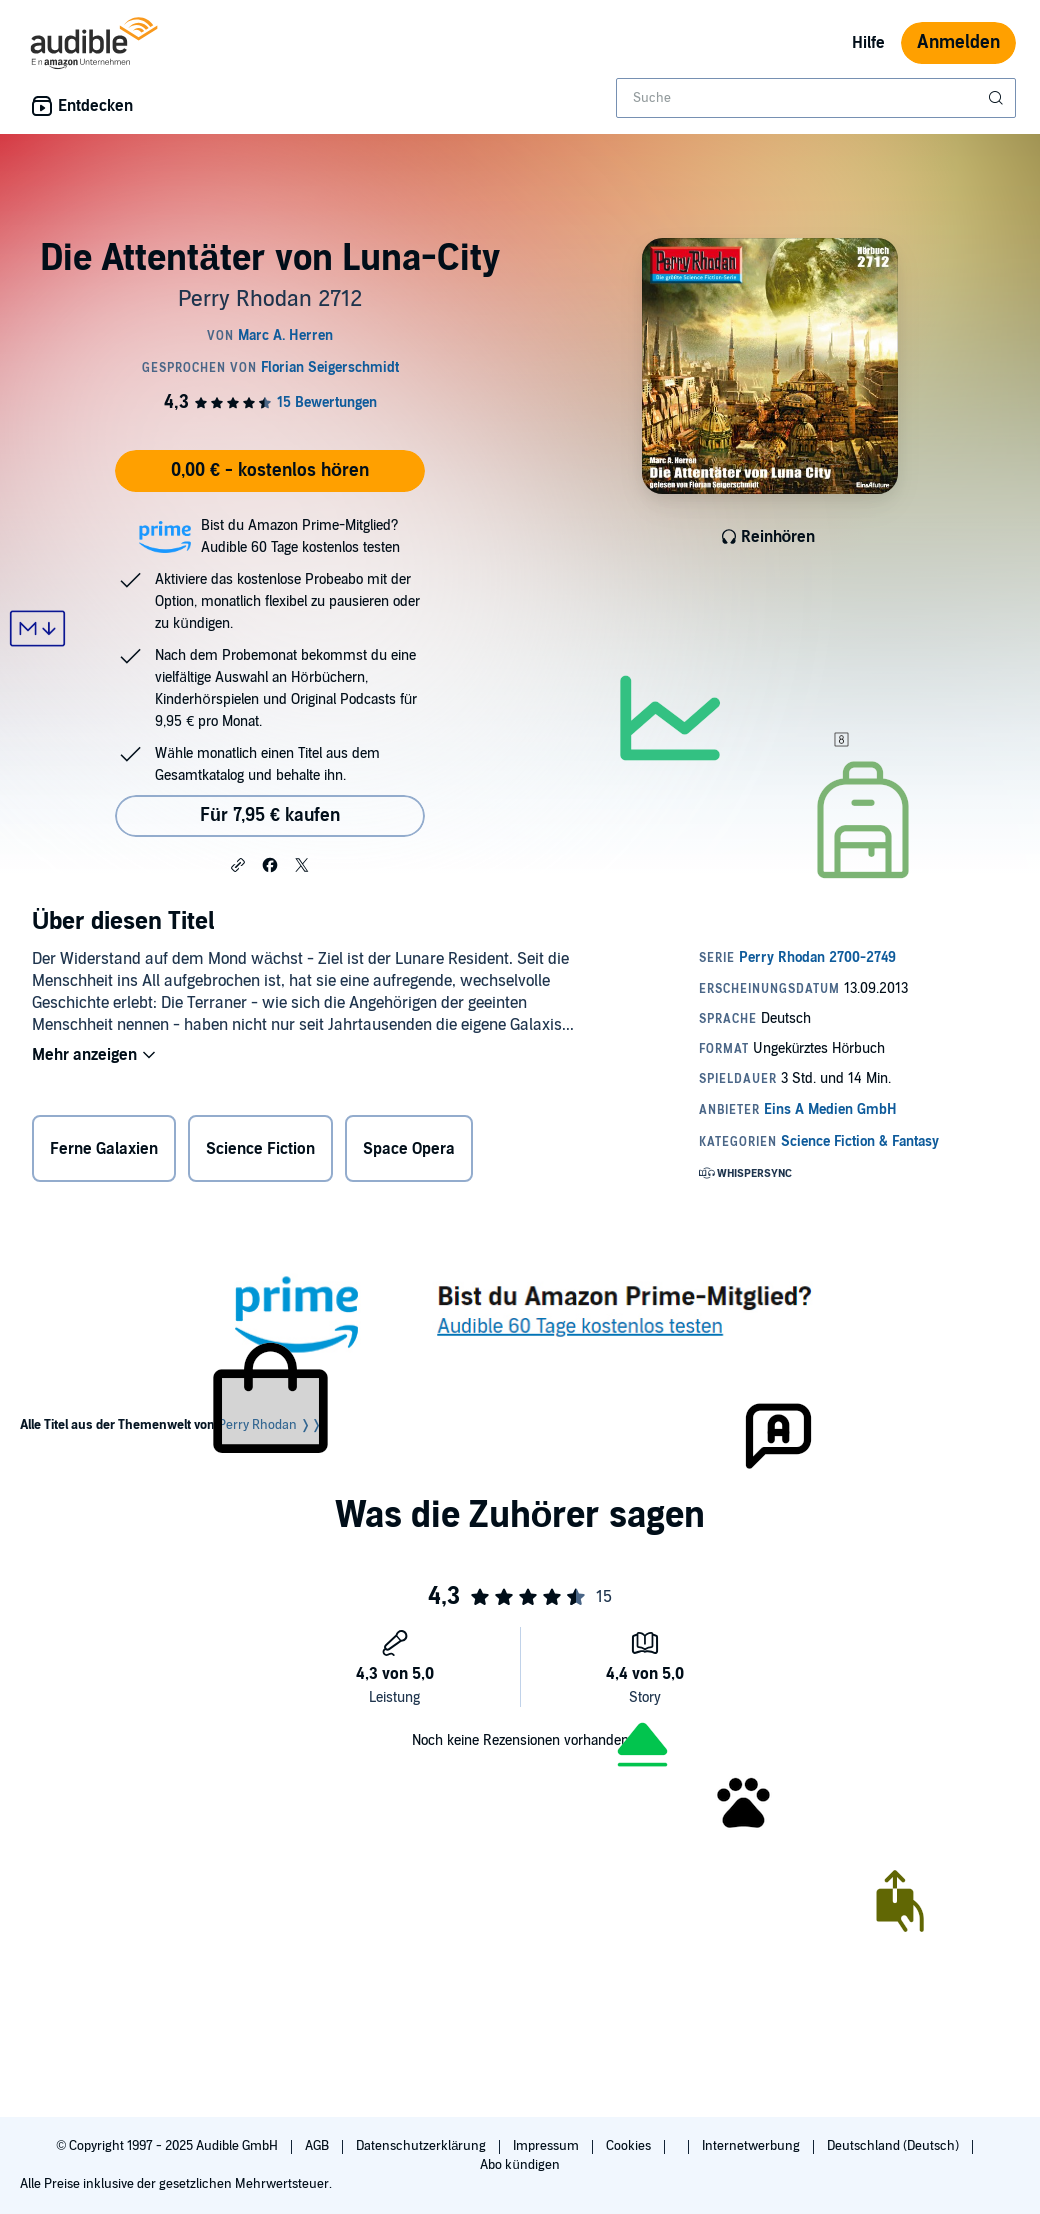 This screenshot has width=1040, height=2214. I want to click on translate message or conversation, so click(778, 1432).